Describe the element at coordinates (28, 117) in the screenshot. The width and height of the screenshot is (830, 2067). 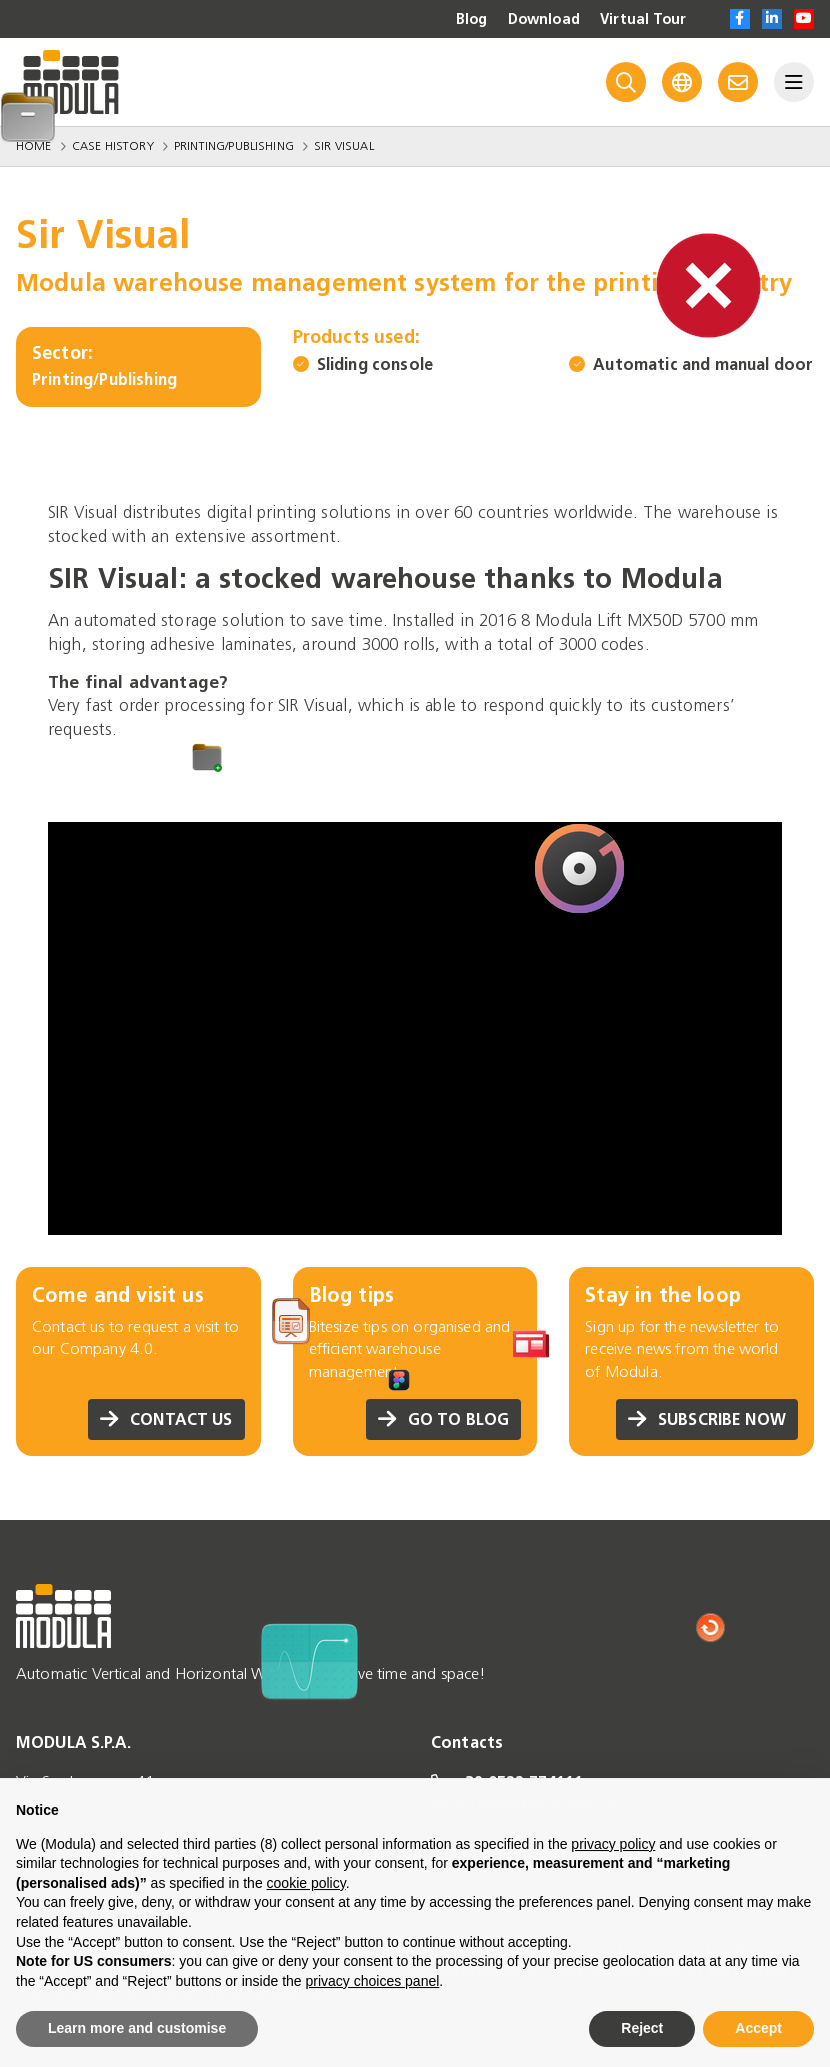
I see `open the file manager application` at that location.